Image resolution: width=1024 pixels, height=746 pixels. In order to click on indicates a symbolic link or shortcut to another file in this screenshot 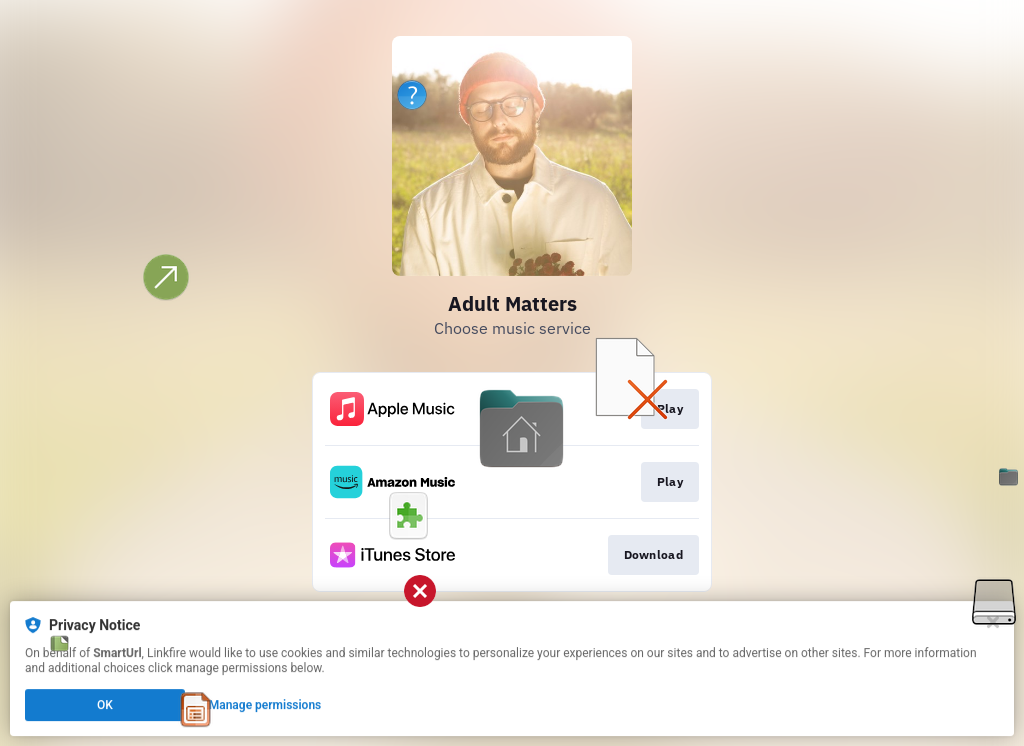, I will do `click(166, 277)`.